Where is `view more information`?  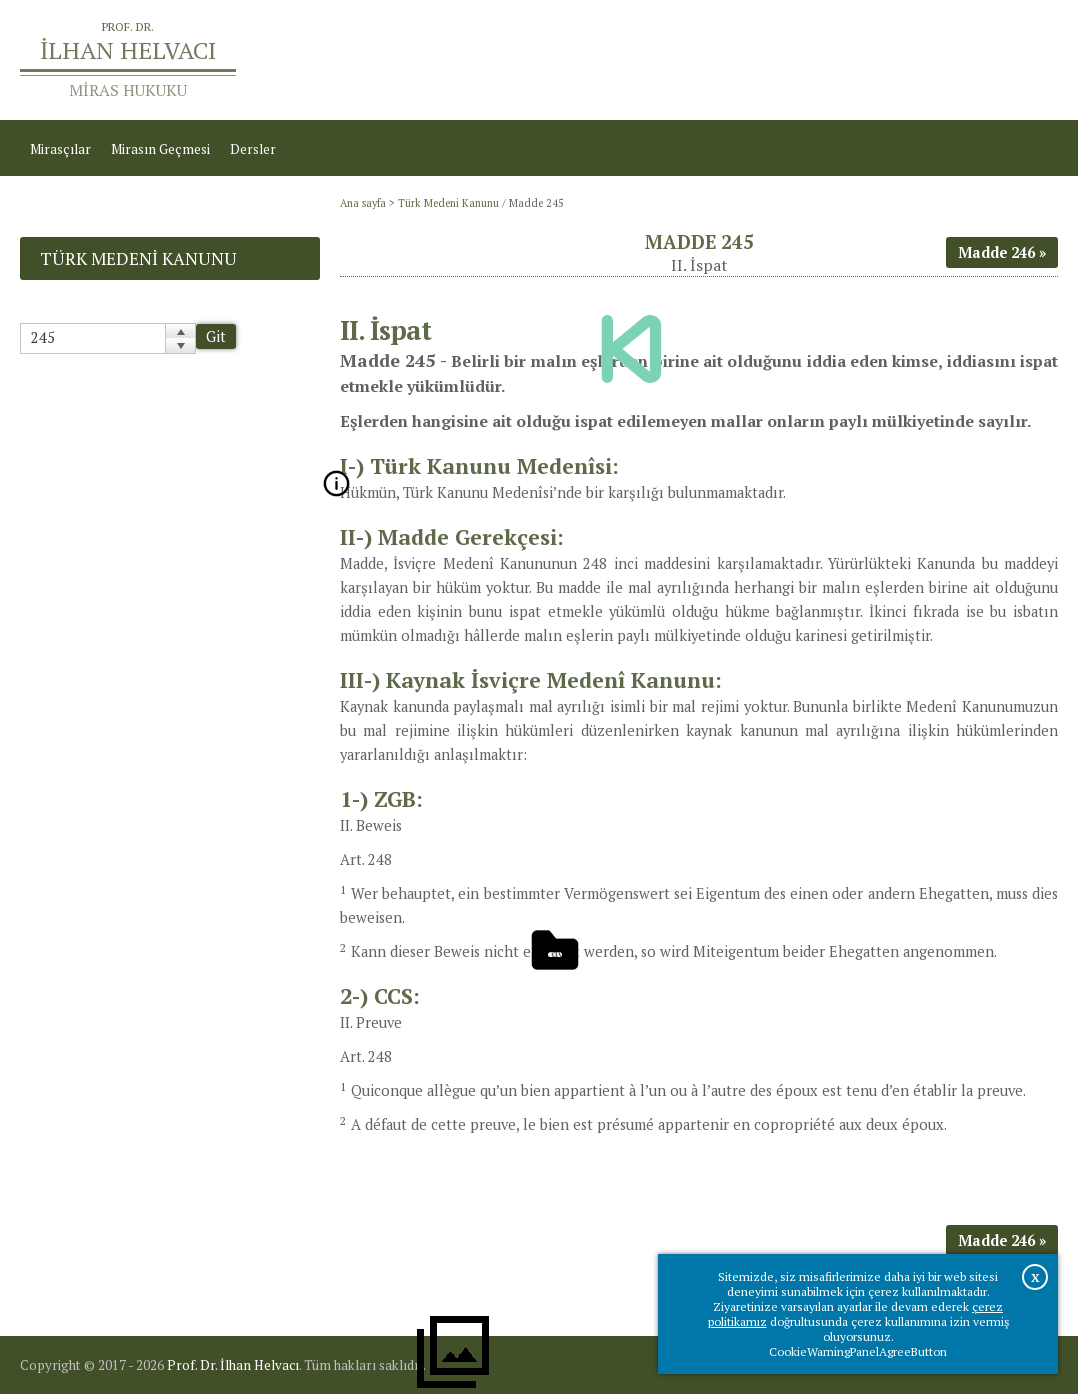 view more information is located at coordinates (336, 483).